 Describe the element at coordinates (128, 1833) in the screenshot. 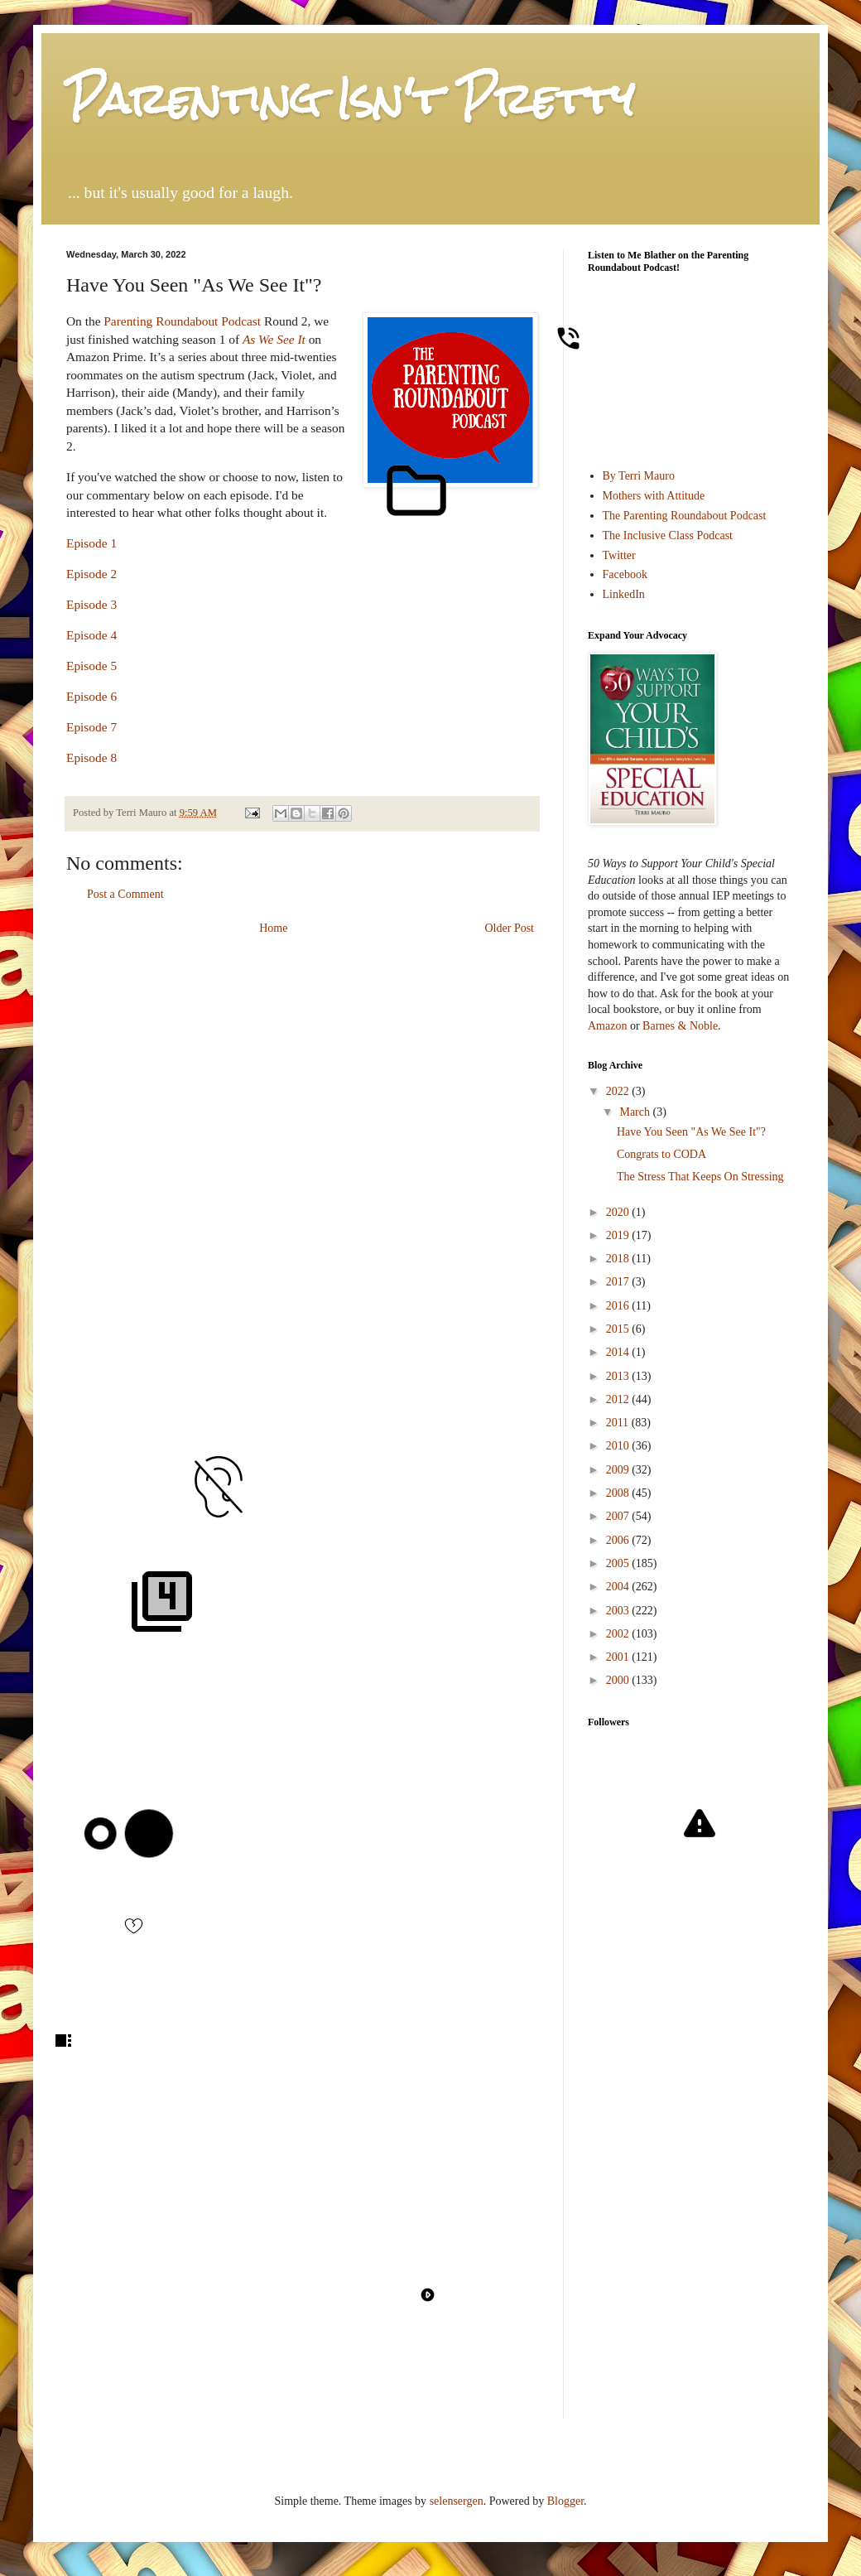

I see `enable HDR strong mode for photos` at that location.